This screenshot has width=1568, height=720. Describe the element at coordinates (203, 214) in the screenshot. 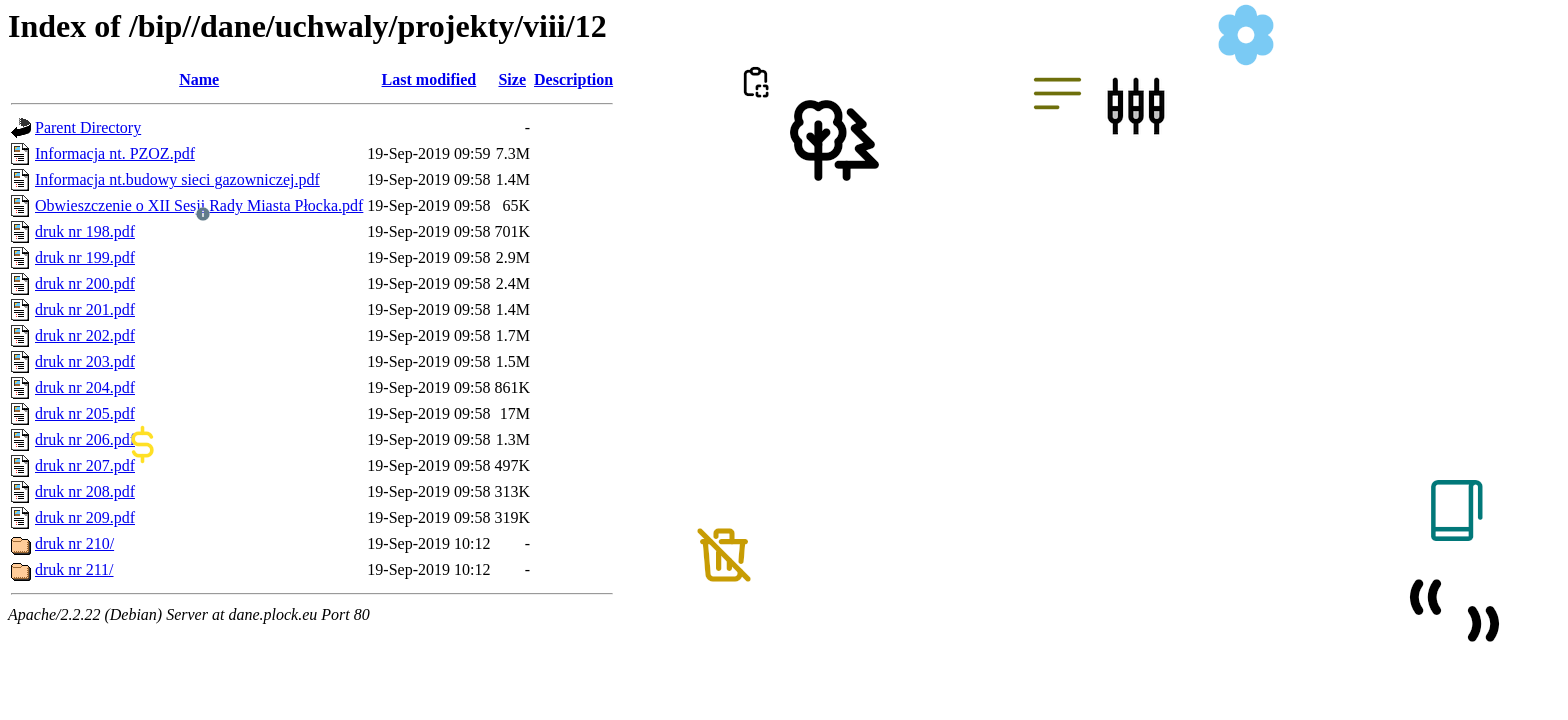

I see `indicates 6 o'clock or half past the hour` at that location.